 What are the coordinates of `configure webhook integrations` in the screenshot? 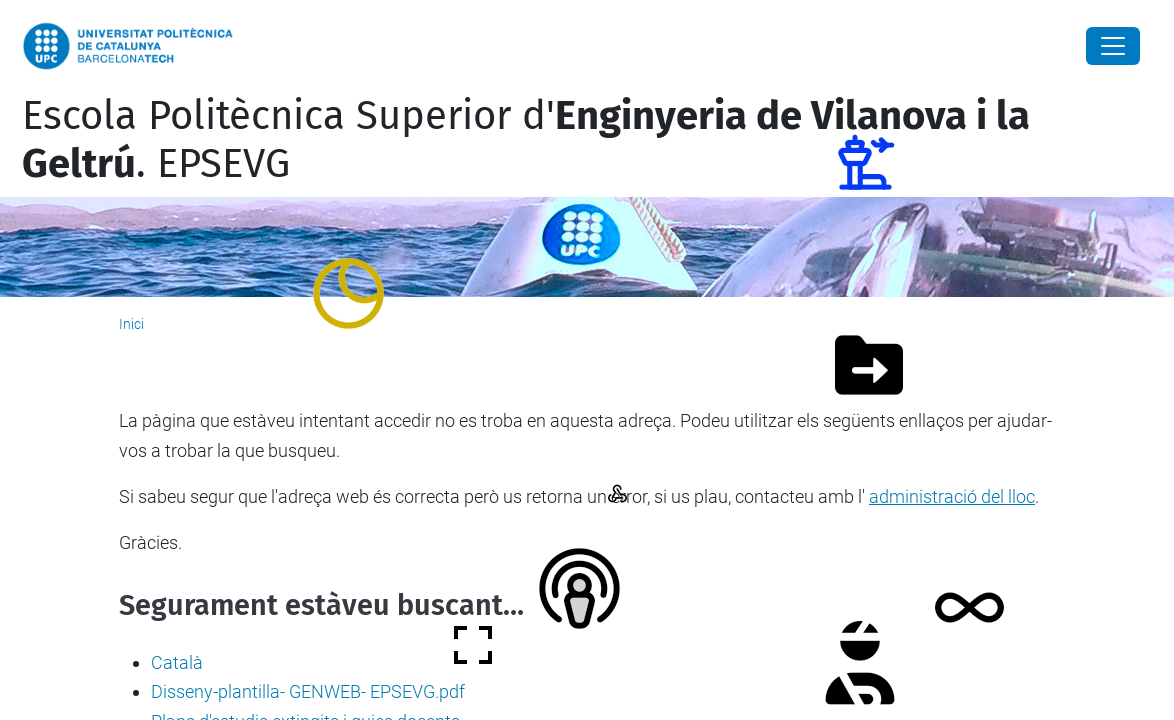 It's located at (617, 493).